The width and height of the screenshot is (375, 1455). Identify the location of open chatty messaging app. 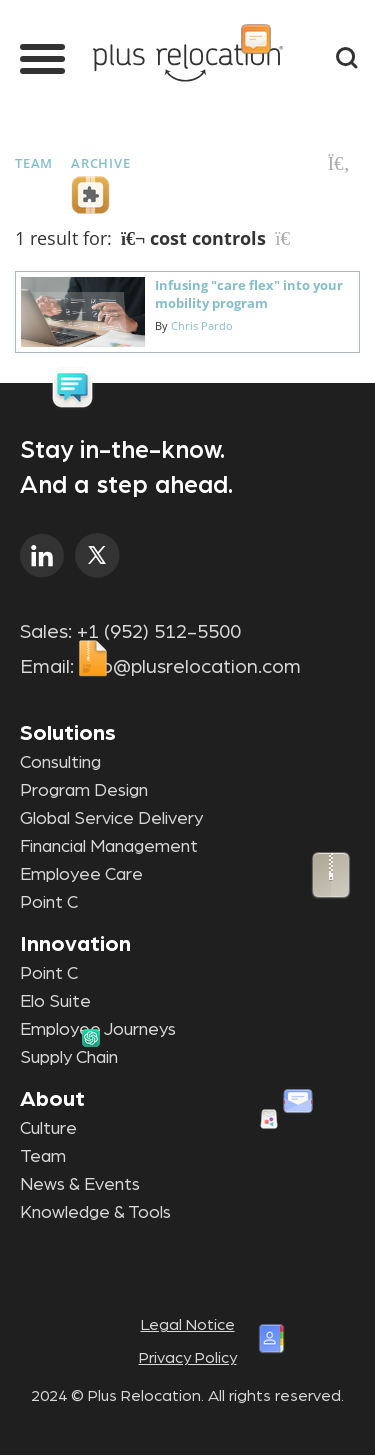
(256, 39).